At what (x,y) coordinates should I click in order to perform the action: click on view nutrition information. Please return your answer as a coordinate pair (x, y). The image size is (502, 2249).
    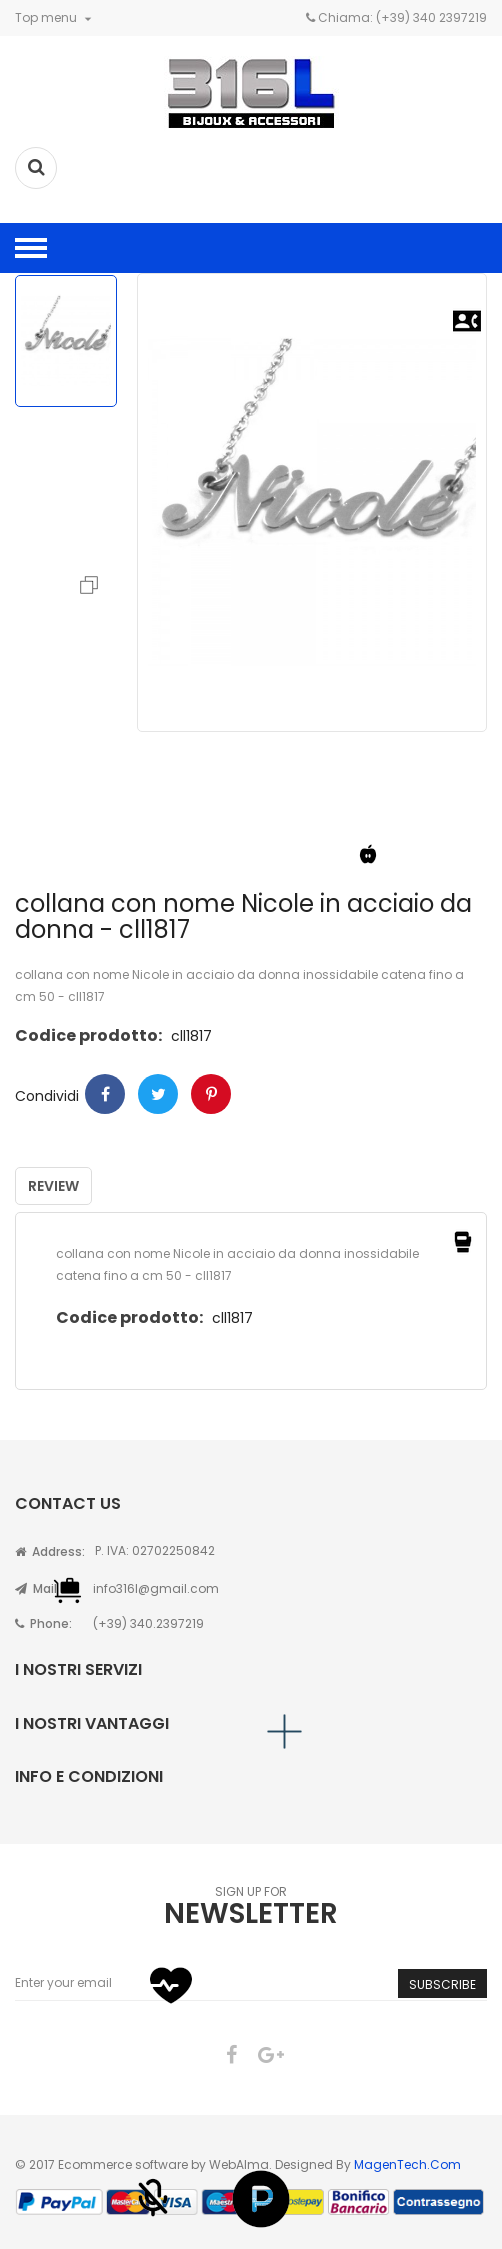
    Looking at the image, I should click on (368, 854).